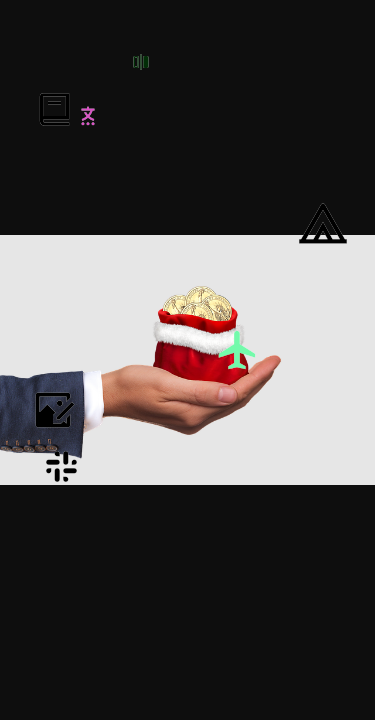 This screenshot has height=720, width=375. Describe the element at coordinates (54, 109) in the screenshot. I see `open your library or reading list` at that location.